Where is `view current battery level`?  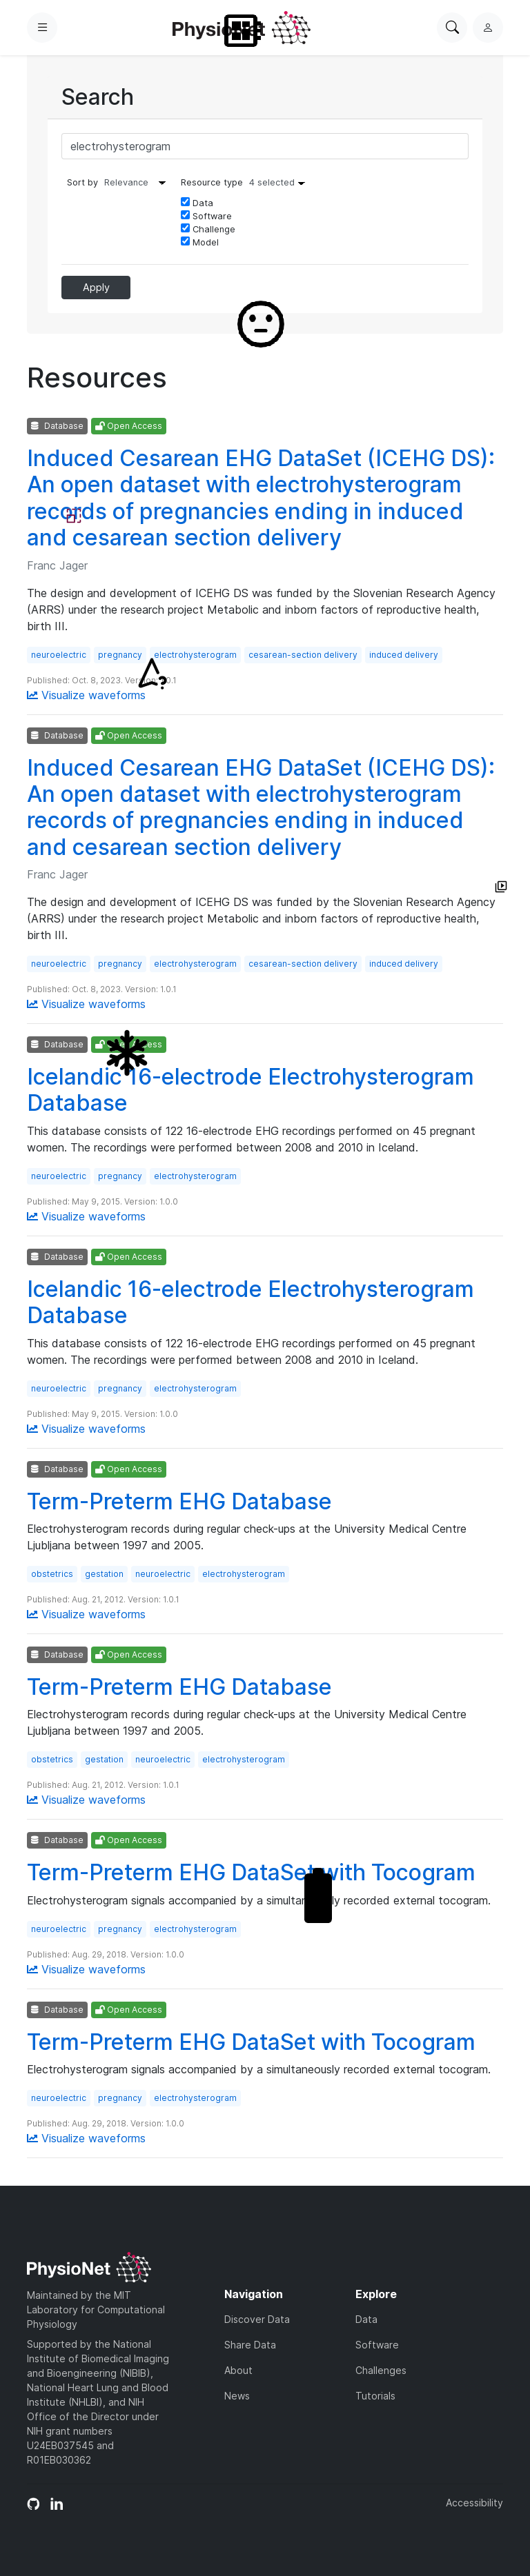
view current battery level is located at coordinates (318, 1895).